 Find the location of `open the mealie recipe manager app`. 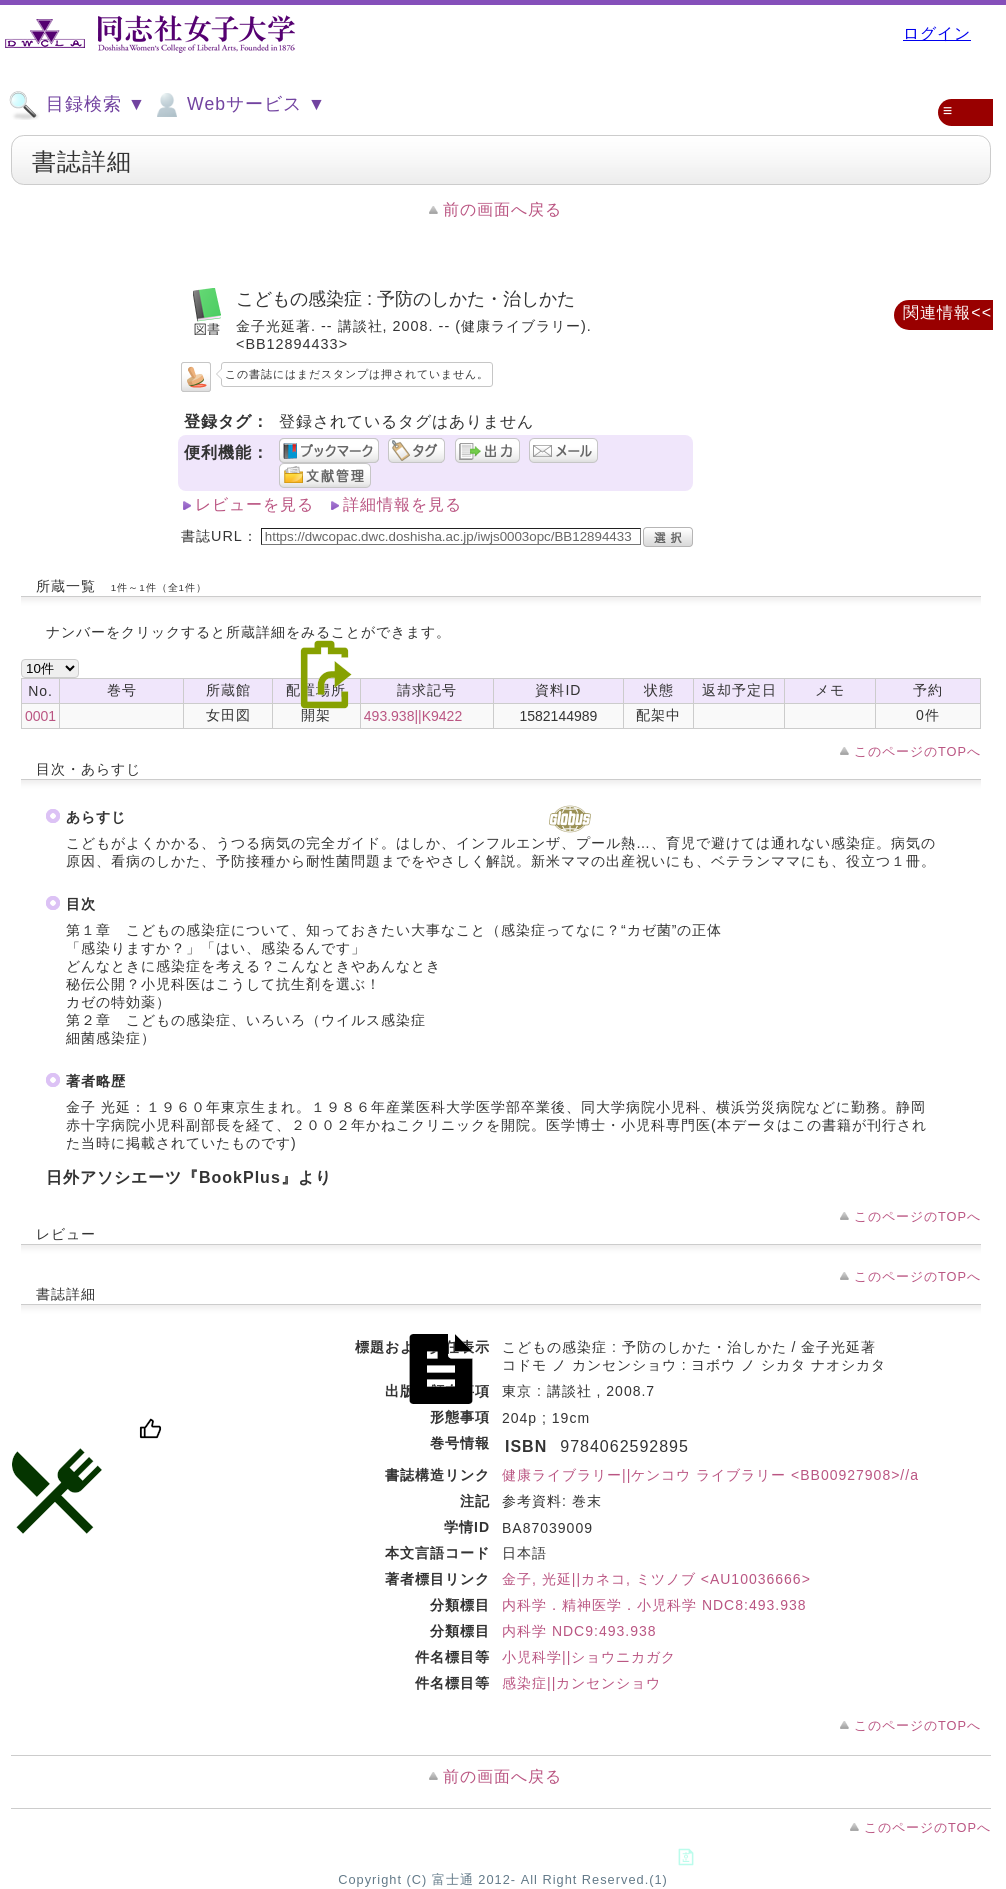

open the mealie recipe manager app is located at coordinates (57, 1491).